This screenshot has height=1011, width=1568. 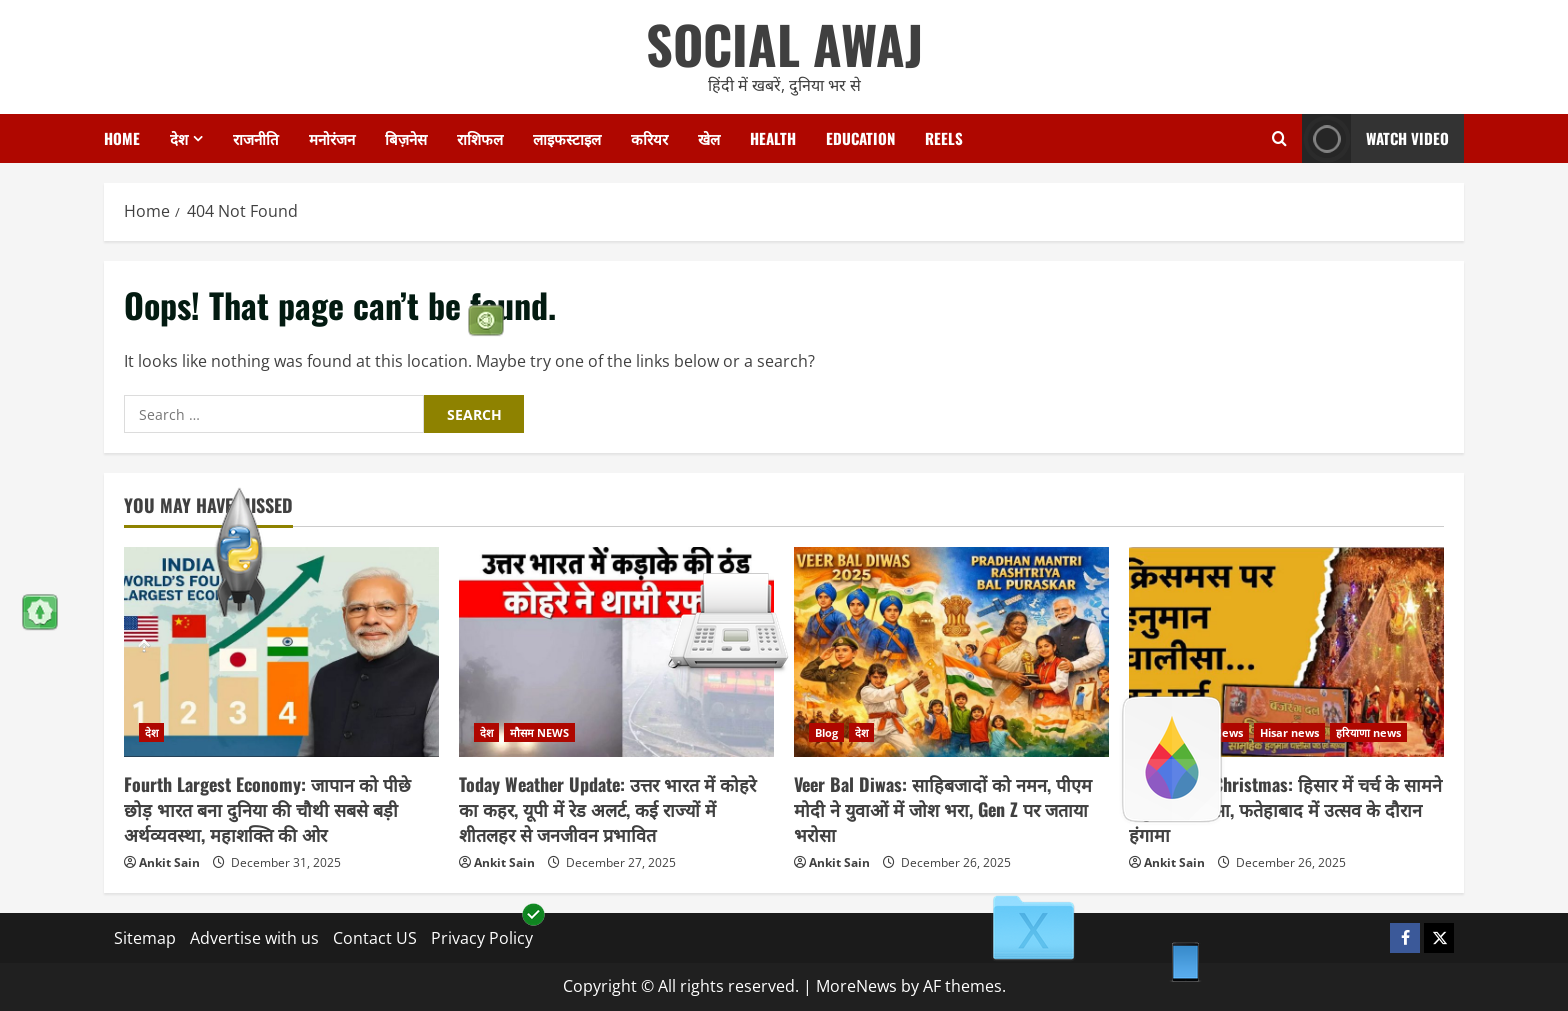 What do you see at coordinates (728, 623) in the screenshot?
I see `send or receive a fax` at bounding box center [728, 623].